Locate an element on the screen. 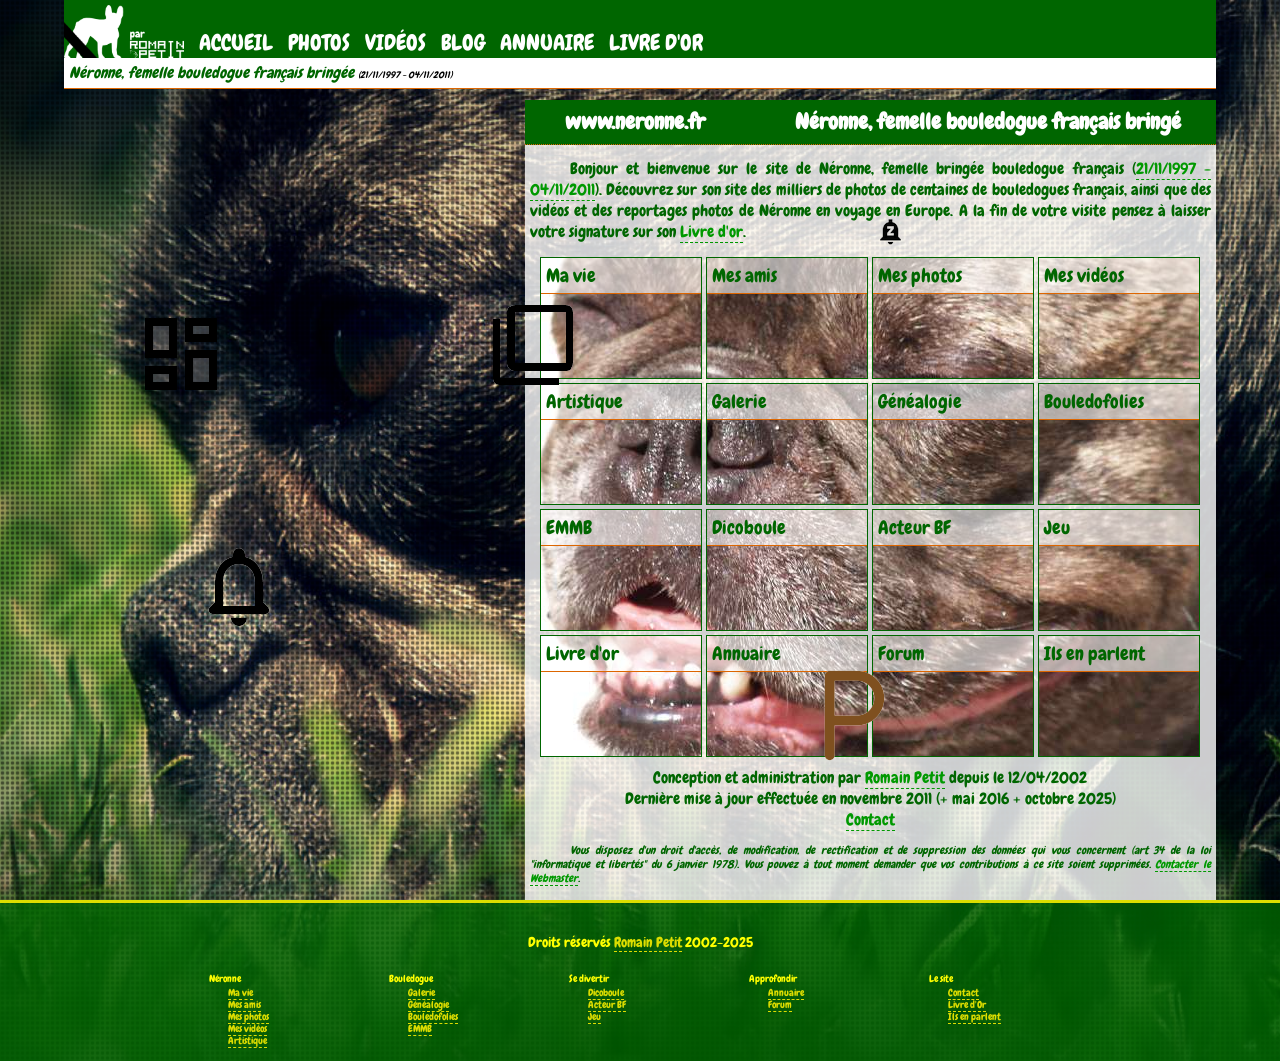 This screenshot has height=1061, width=1280. indicates parking availability or location is located at coordinates (854, 715).